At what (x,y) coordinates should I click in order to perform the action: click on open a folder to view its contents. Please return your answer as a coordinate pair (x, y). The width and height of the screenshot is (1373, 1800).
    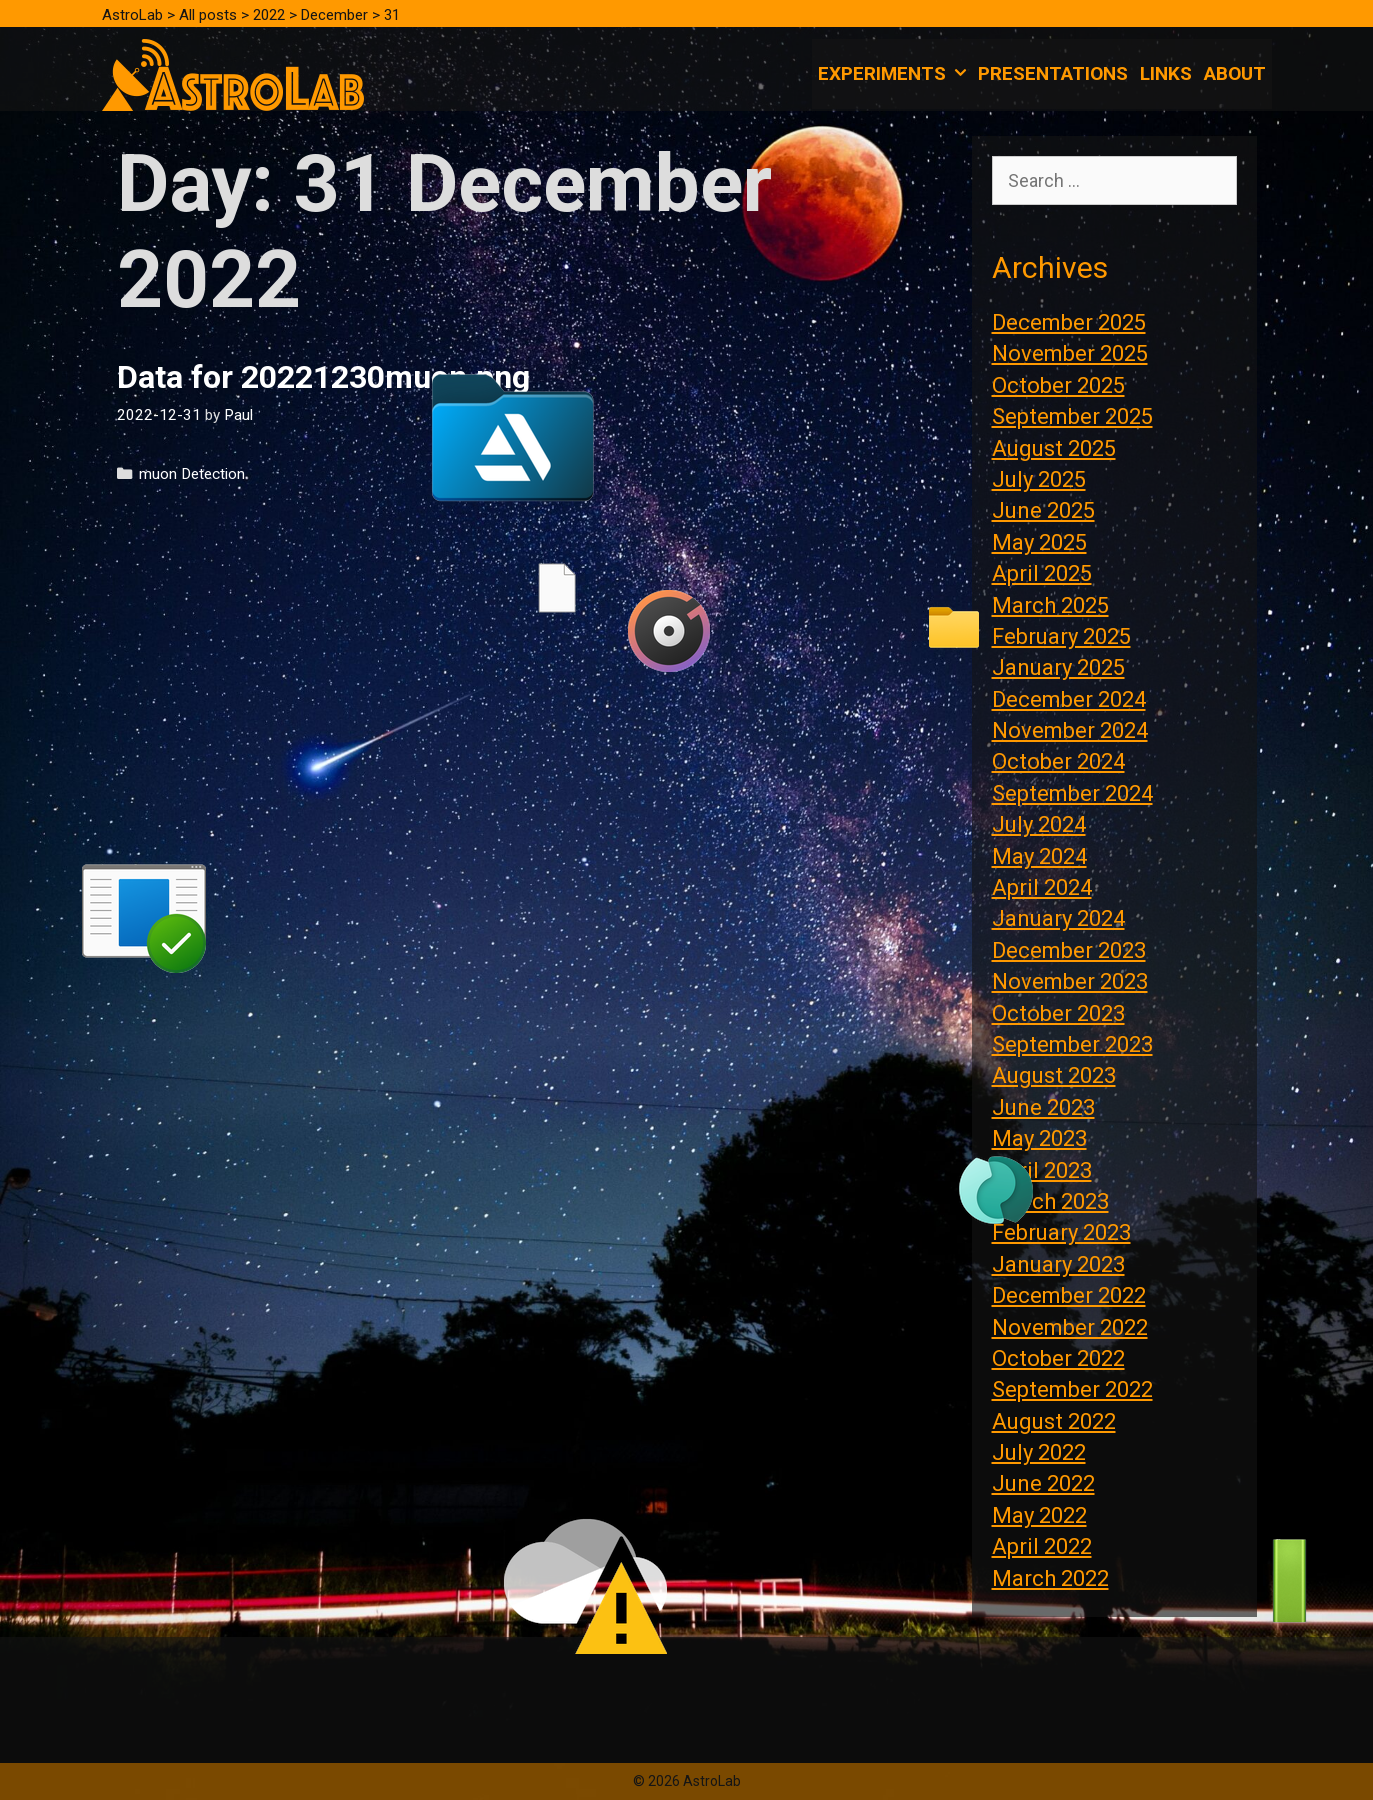
    Looking at the image, I should click on (954, 628).